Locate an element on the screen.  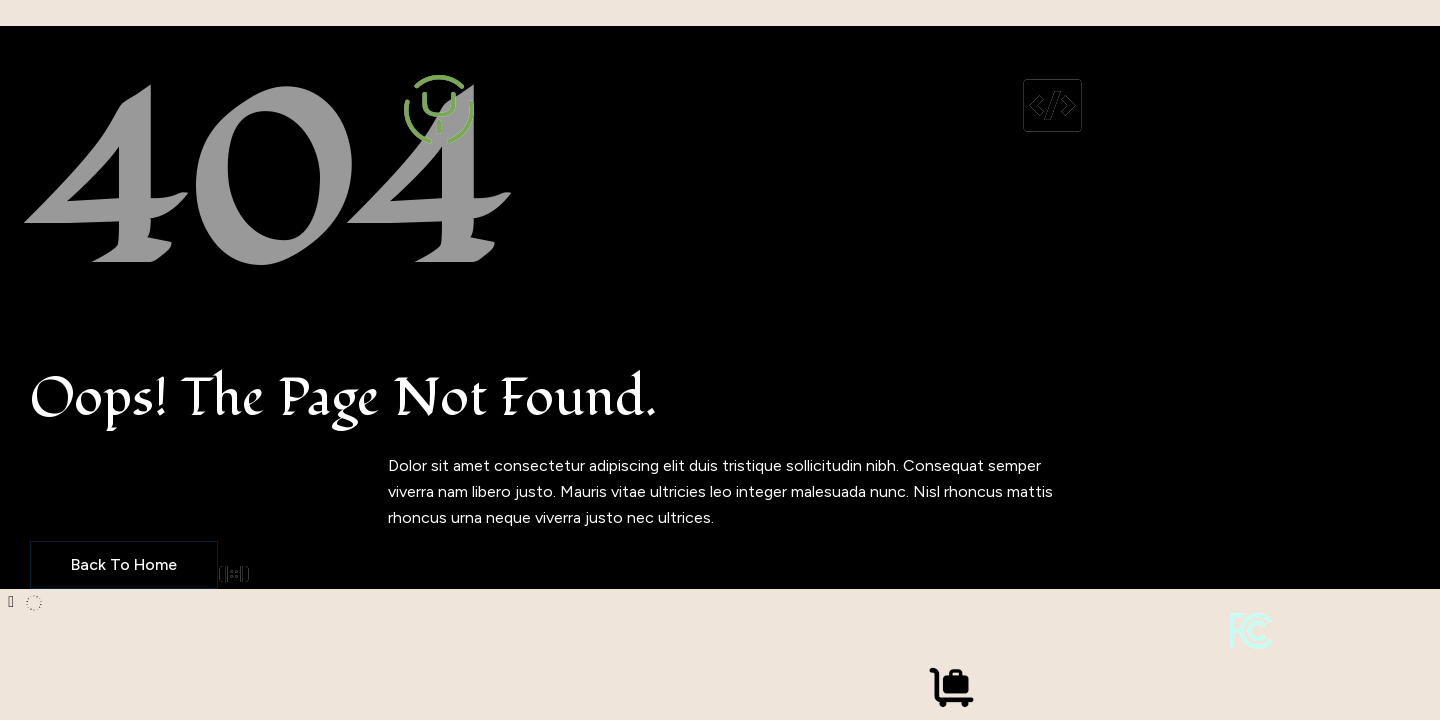
federal communications commission logo is located at coordinates (1251, 631).